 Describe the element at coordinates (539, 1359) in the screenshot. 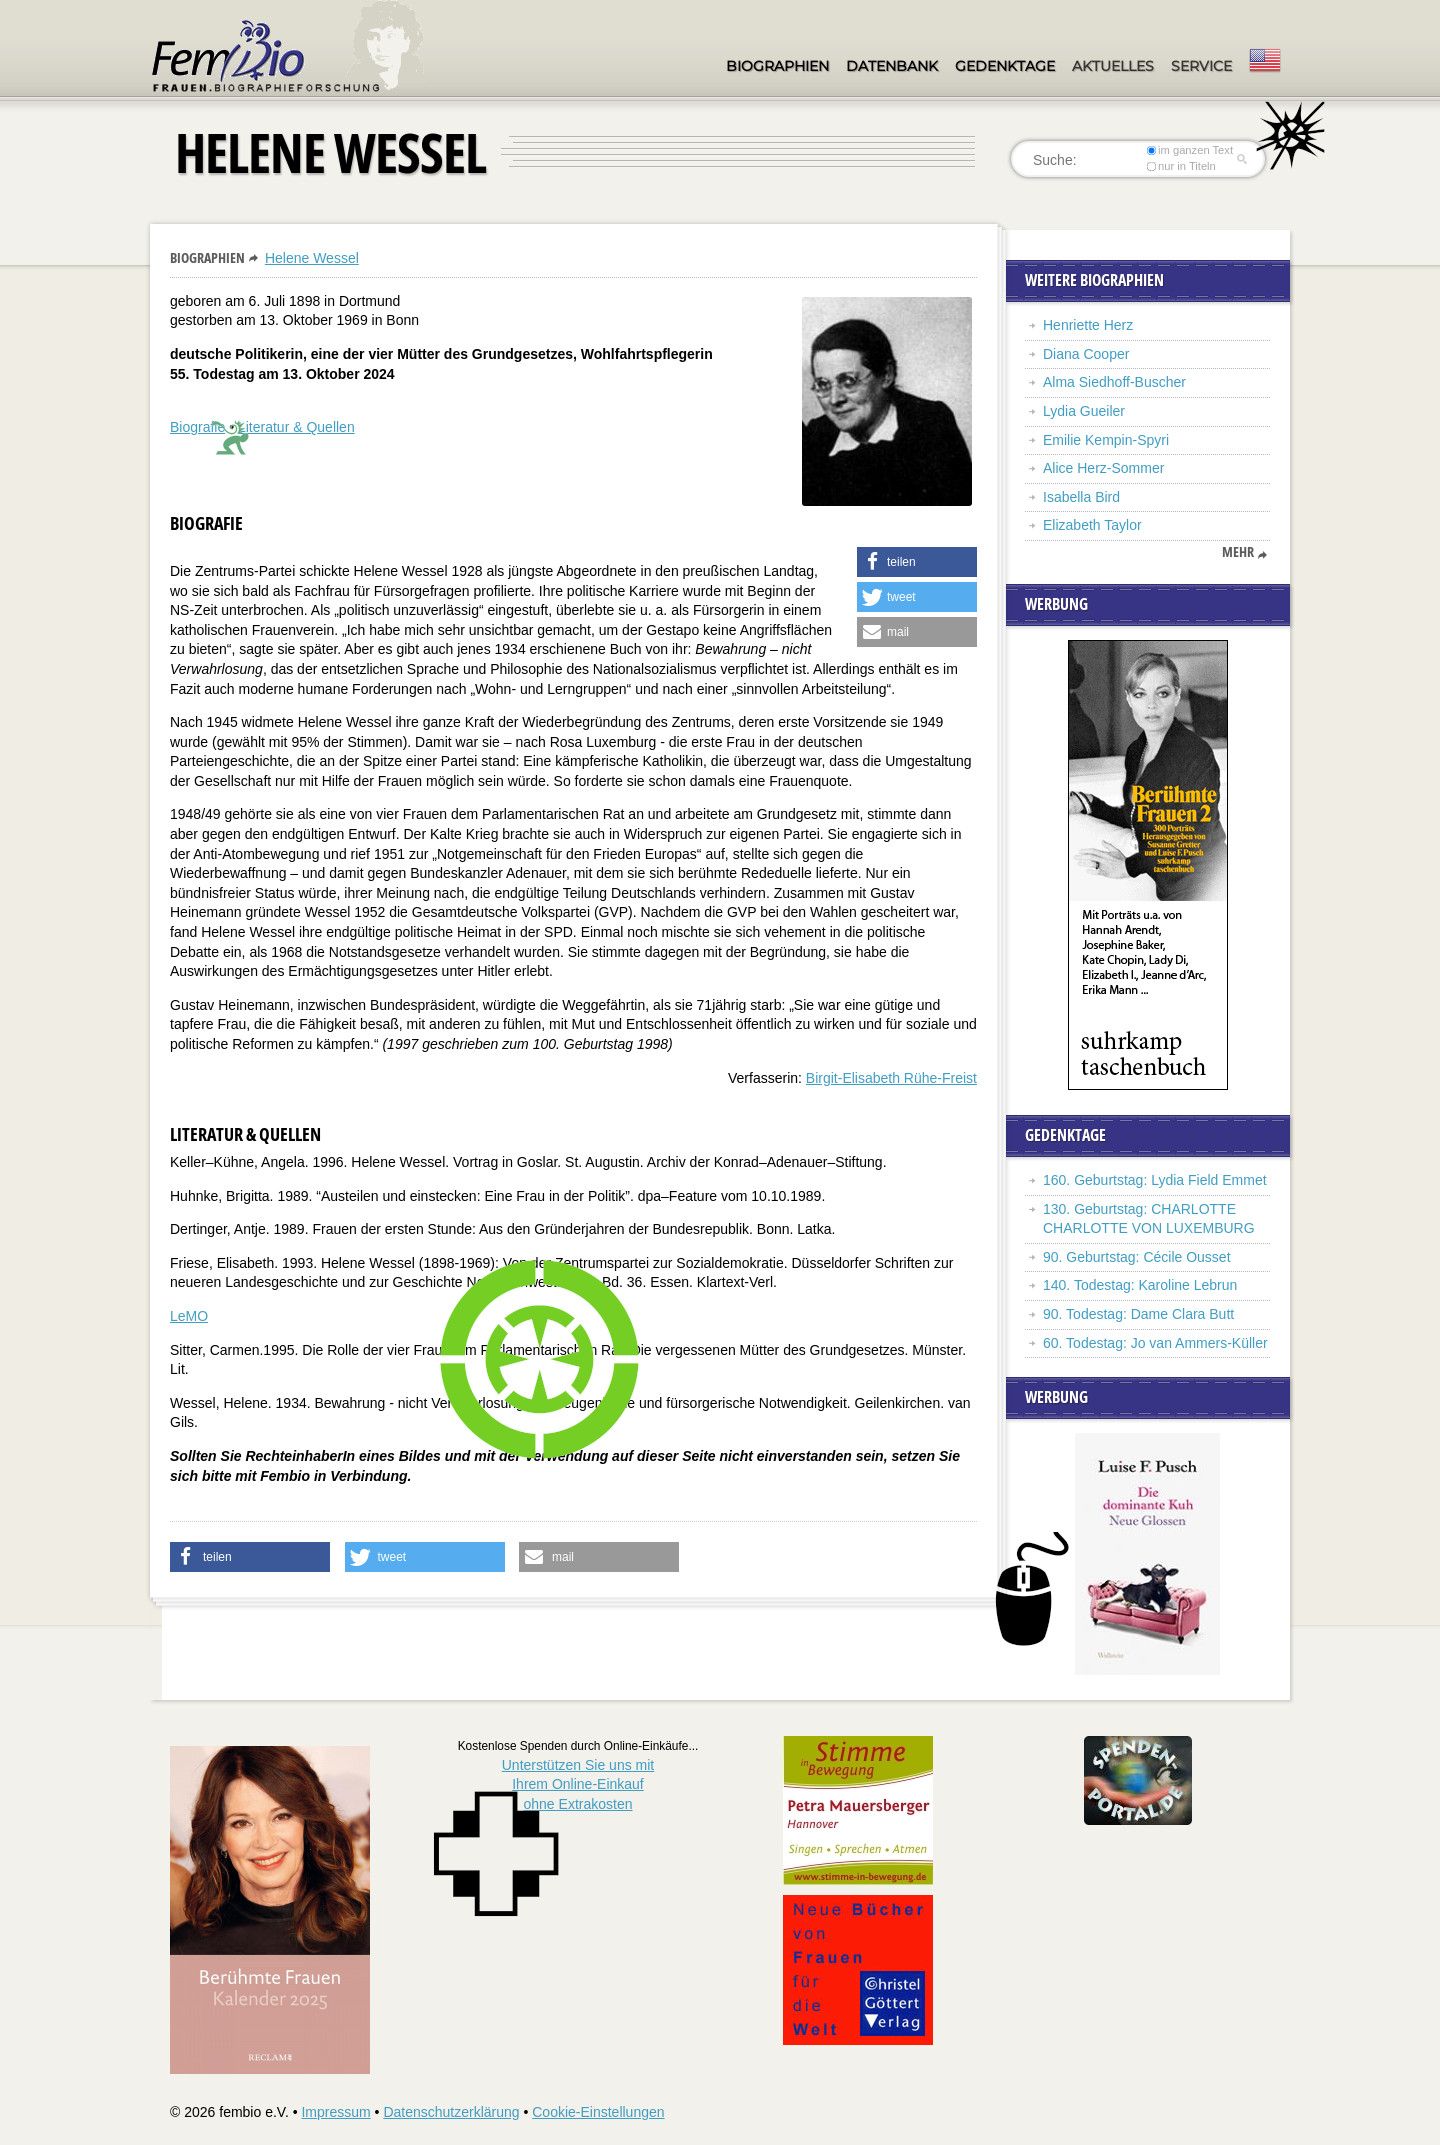

I see `aim or target an object in-game` at that location.